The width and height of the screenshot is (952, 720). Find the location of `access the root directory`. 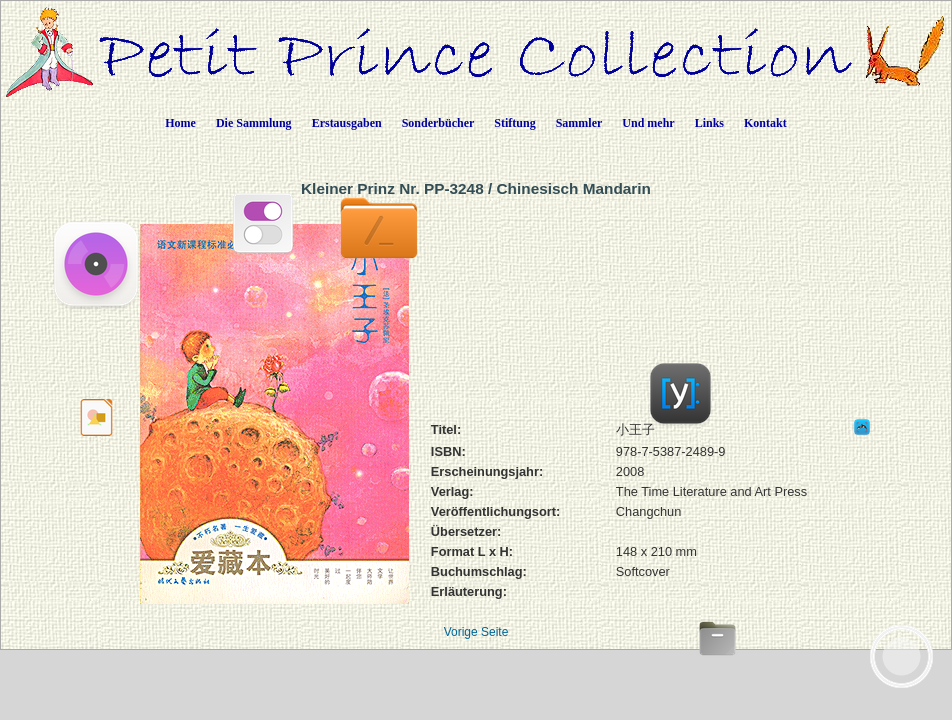

access the root directory is located at coordinates (379, 228).